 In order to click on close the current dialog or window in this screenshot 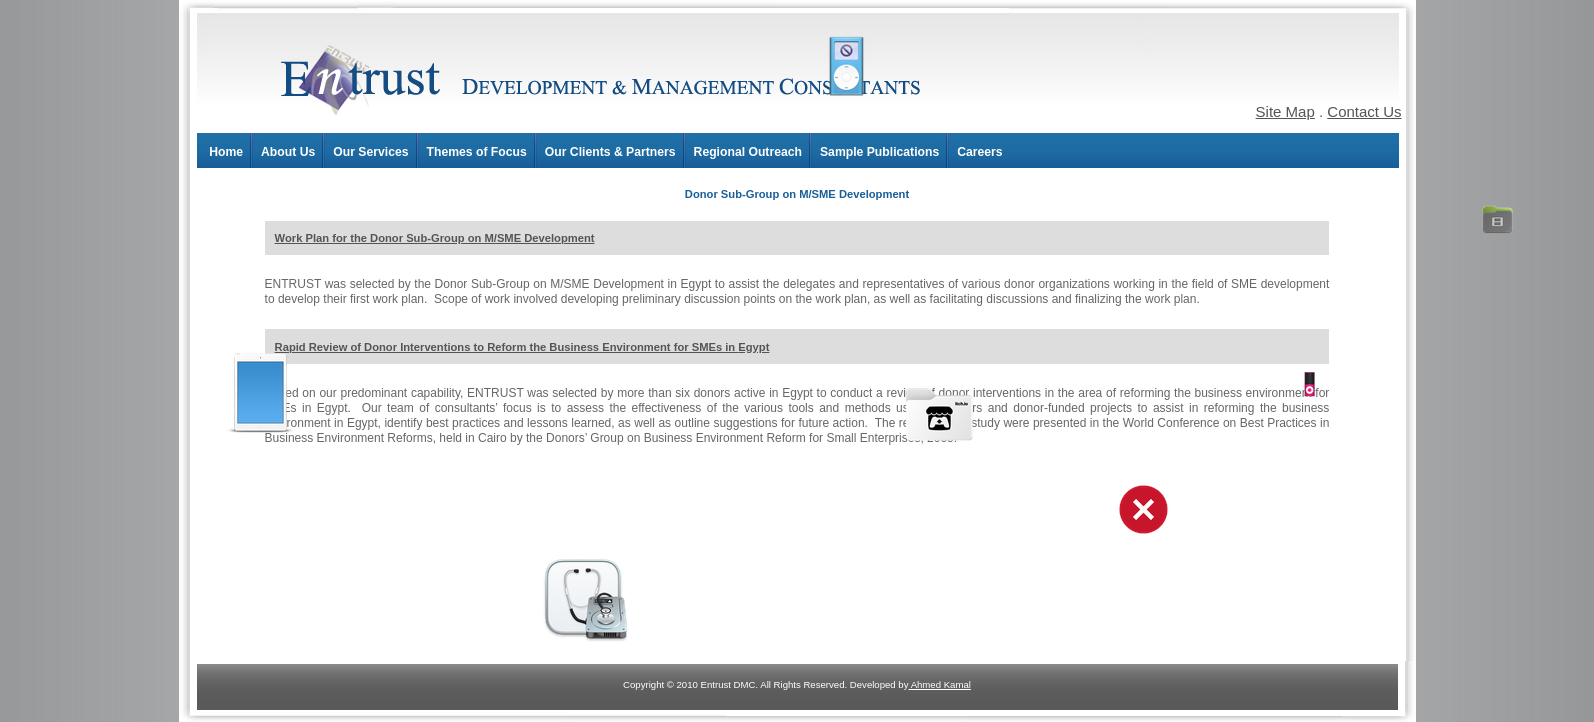, I will do `click(1143, 509)`.